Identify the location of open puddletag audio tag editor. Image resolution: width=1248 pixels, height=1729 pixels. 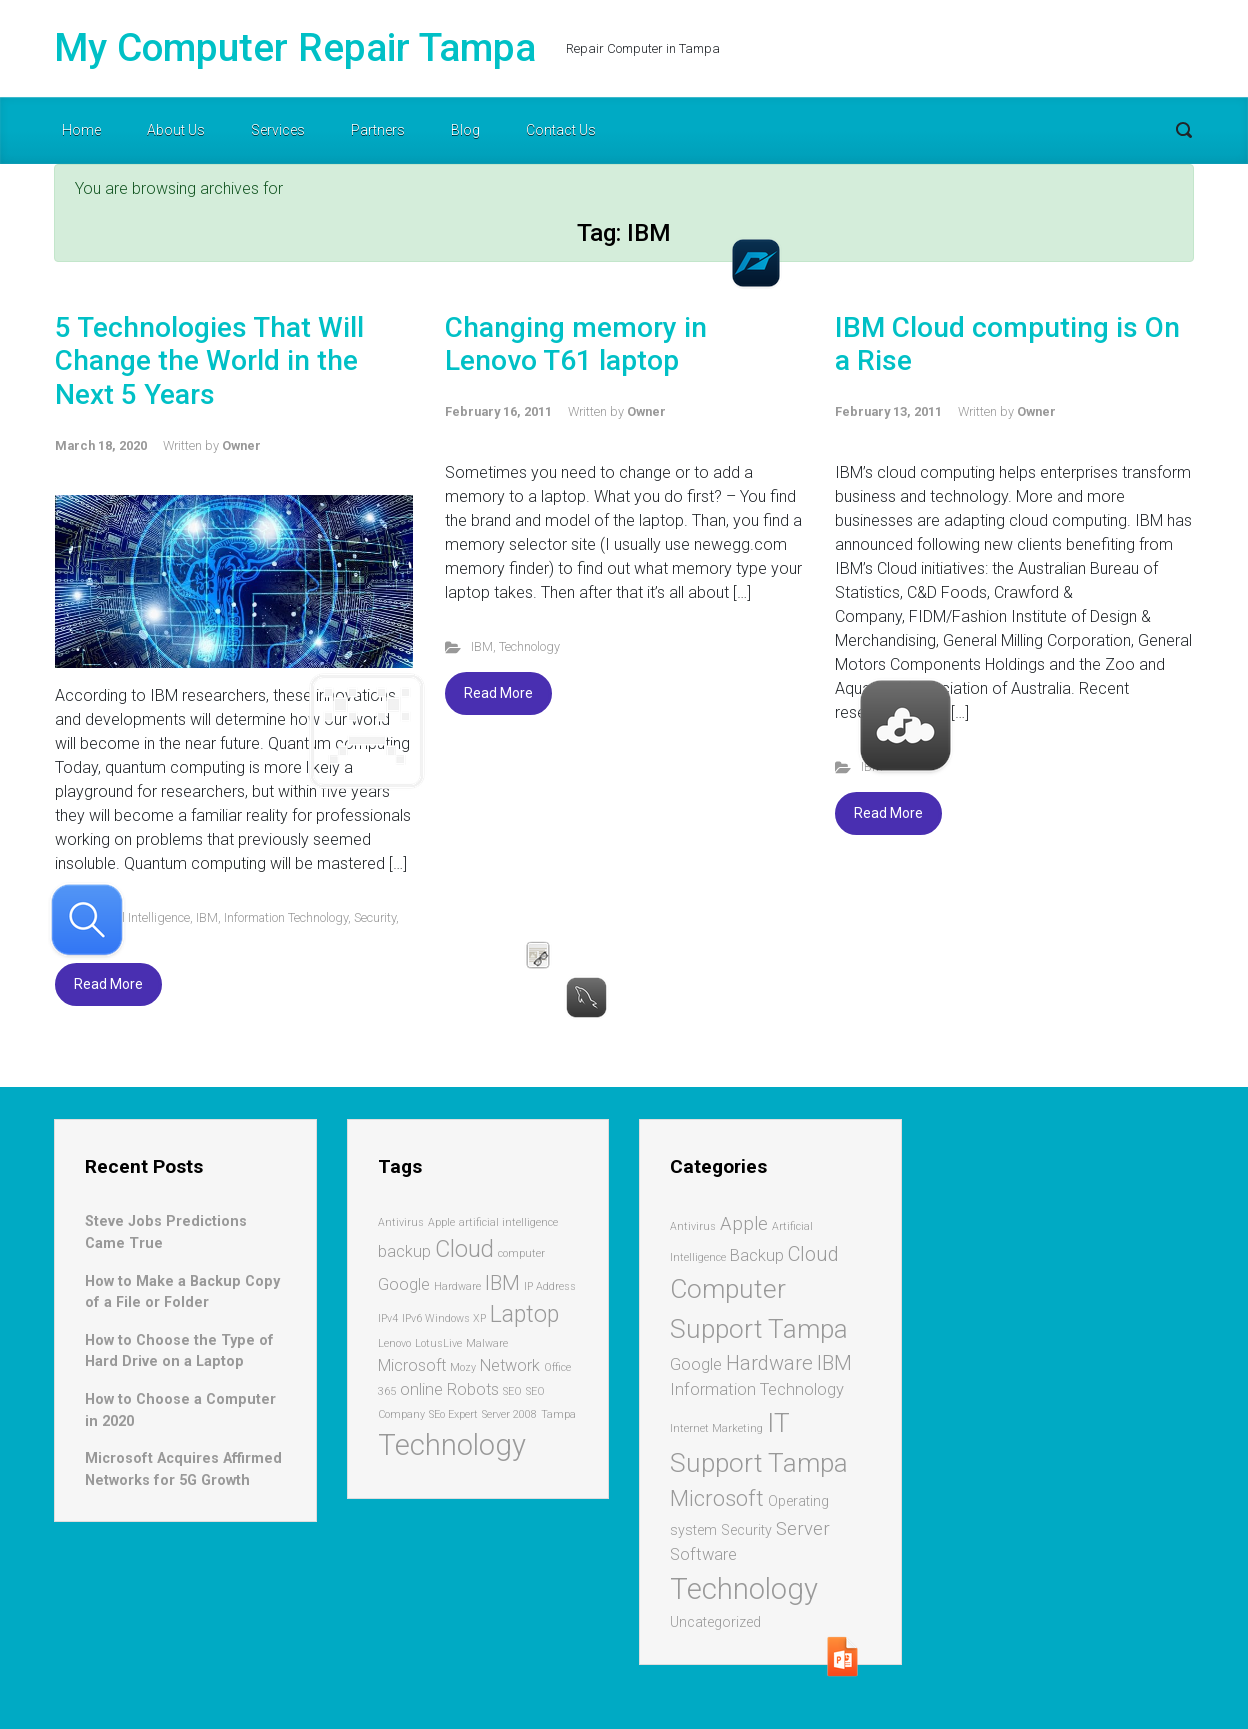
(905, 725).